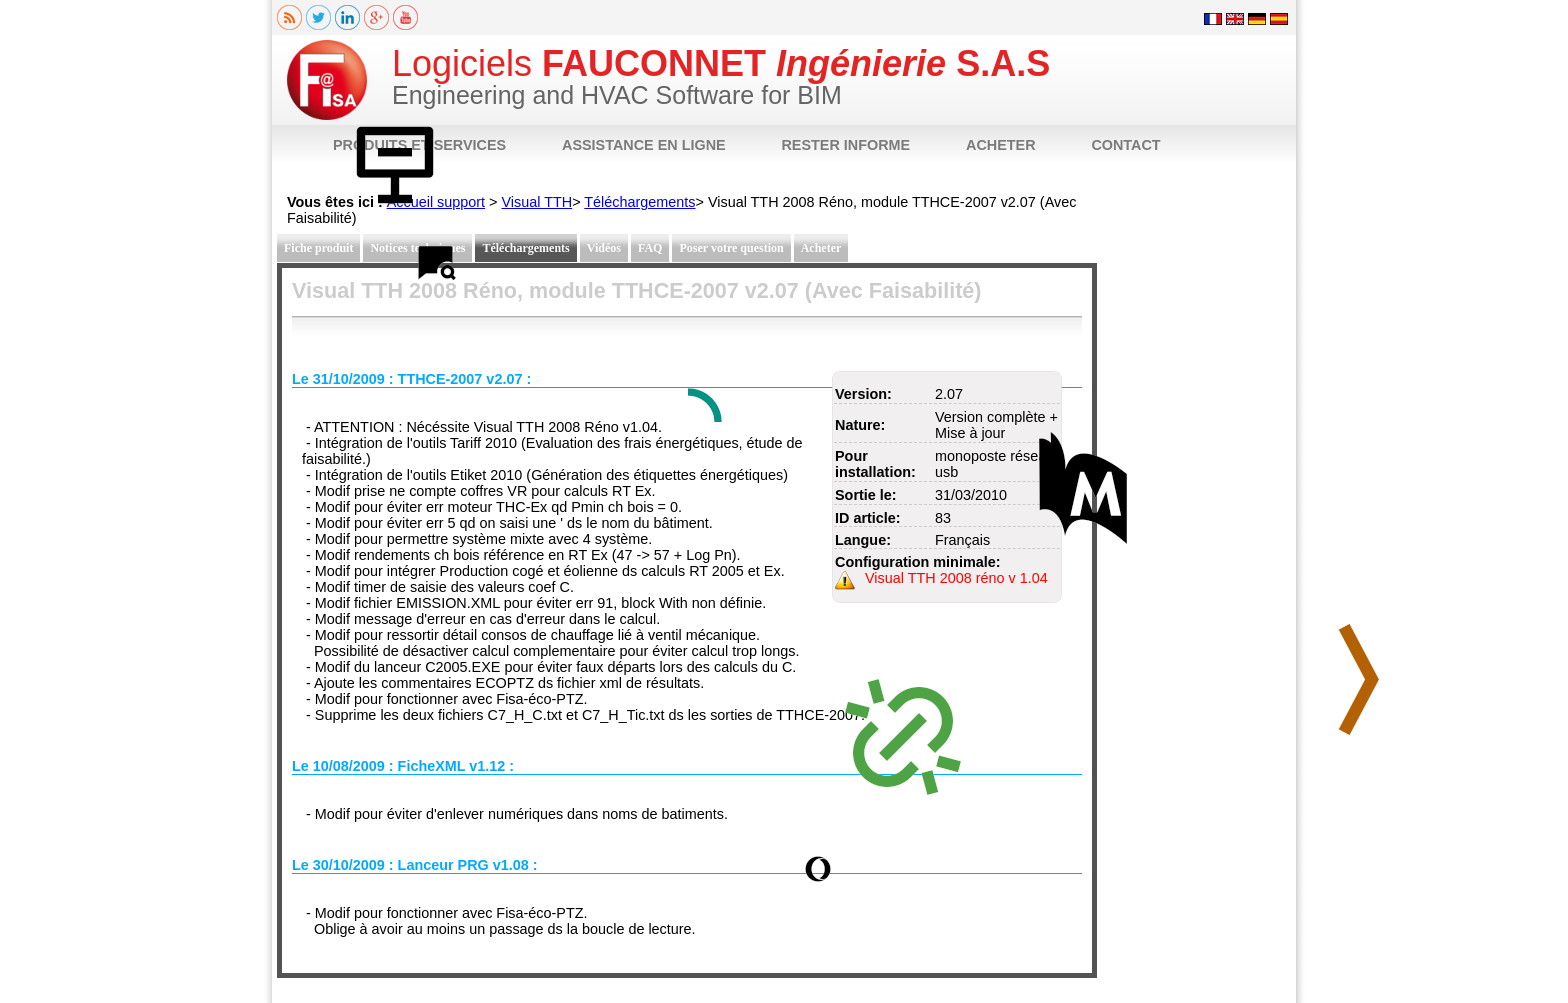 The image size is (1568, 1003). What do you see at coordinates (818, 869) in the screenshot?
I see `open opera browser` at bounding box center [818, 869].